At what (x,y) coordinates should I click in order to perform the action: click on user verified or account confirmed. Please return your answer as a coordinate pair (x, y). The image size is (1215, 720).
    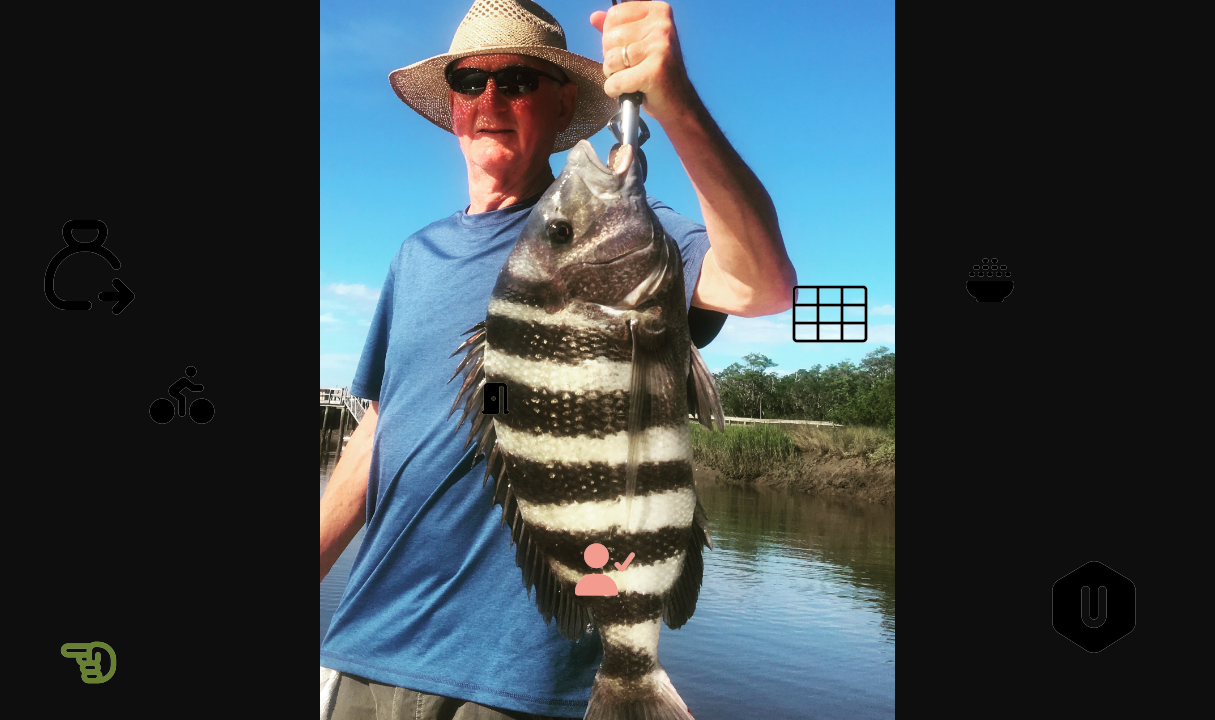
    Looking at the image, I should click on (603, 569).